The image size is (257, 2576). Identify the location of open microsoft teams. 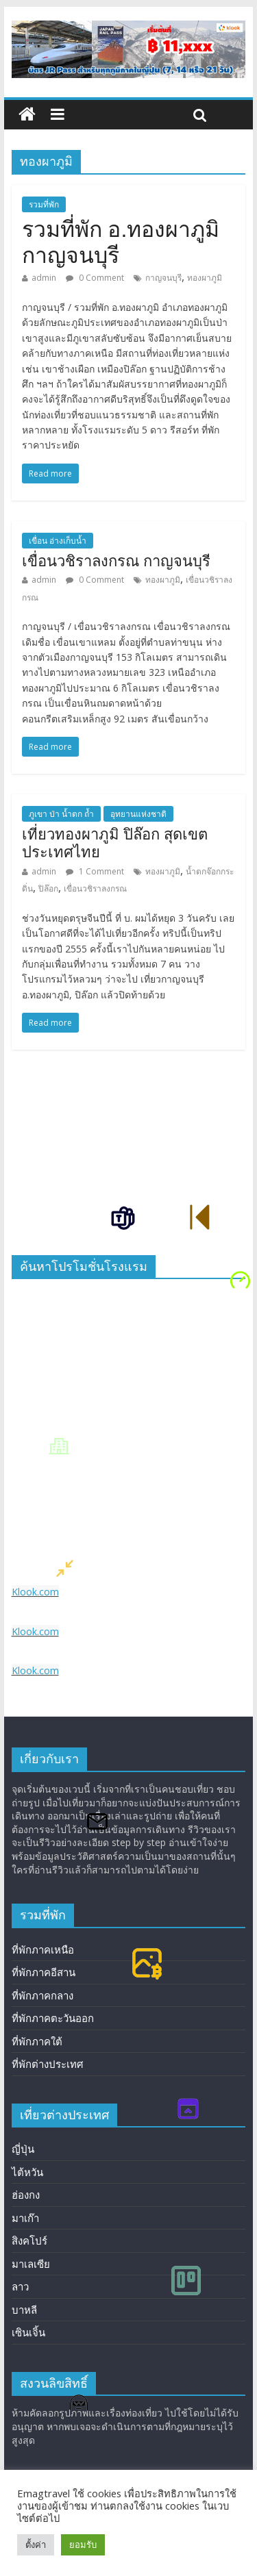
(123, 1218).